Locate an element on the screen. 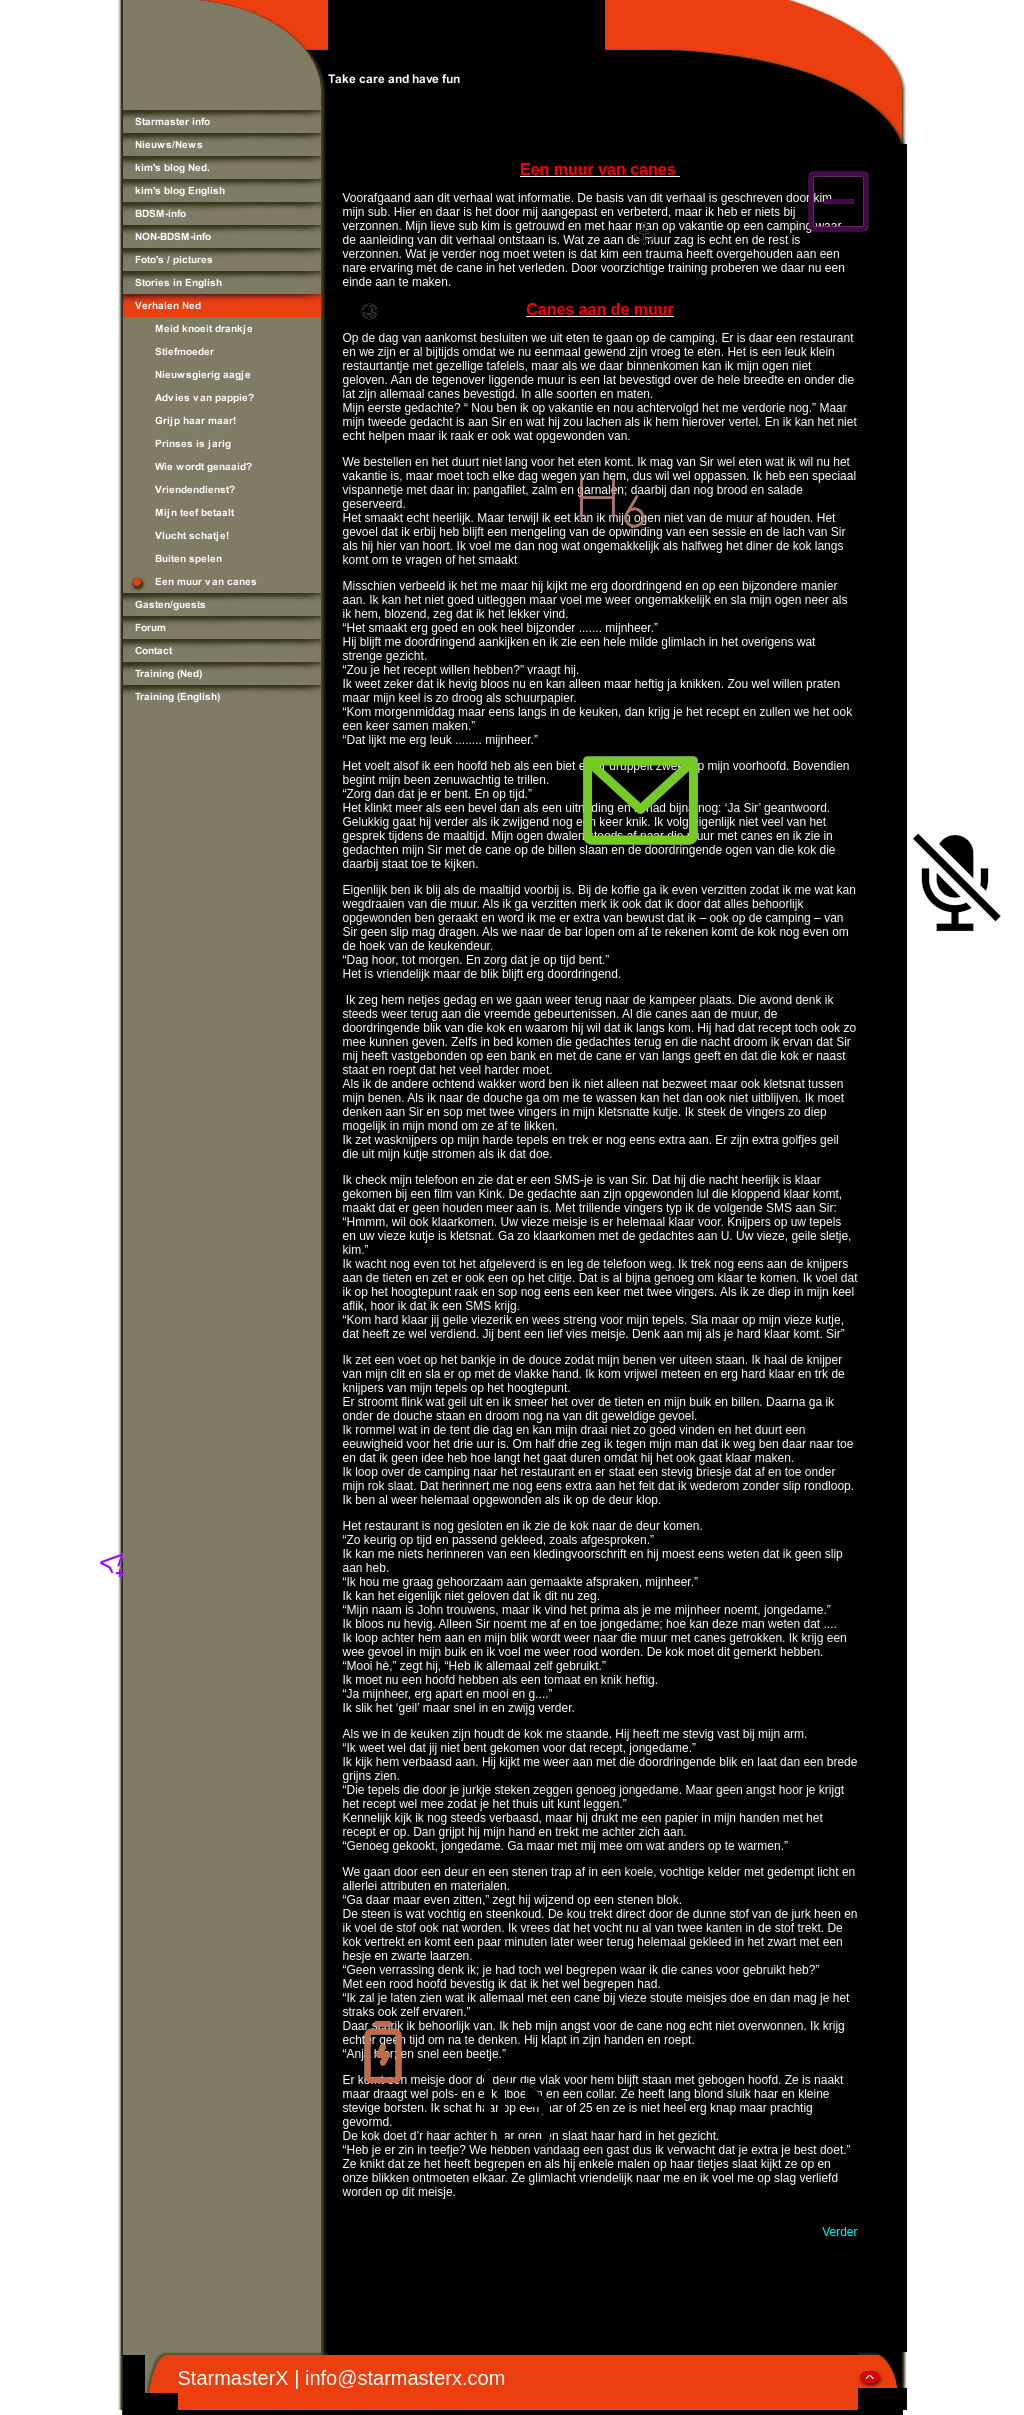 This screenshot has width=1024, height=2415. access global or worldwide settings is located at coordinates (369, 311).